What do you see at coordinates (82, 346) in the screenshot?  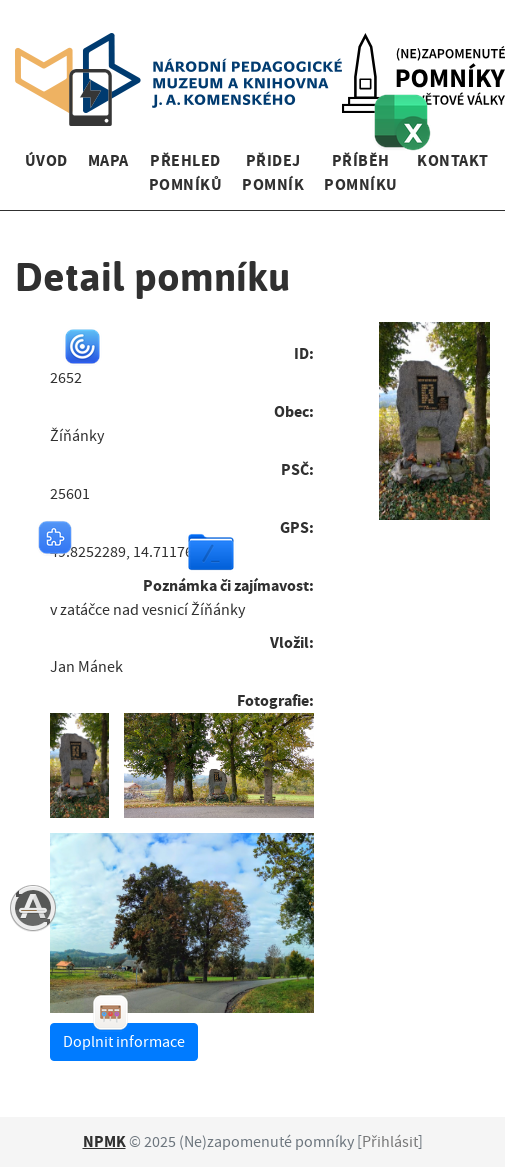 I see `open citrix workspace app` at bounding box center [82, 346].